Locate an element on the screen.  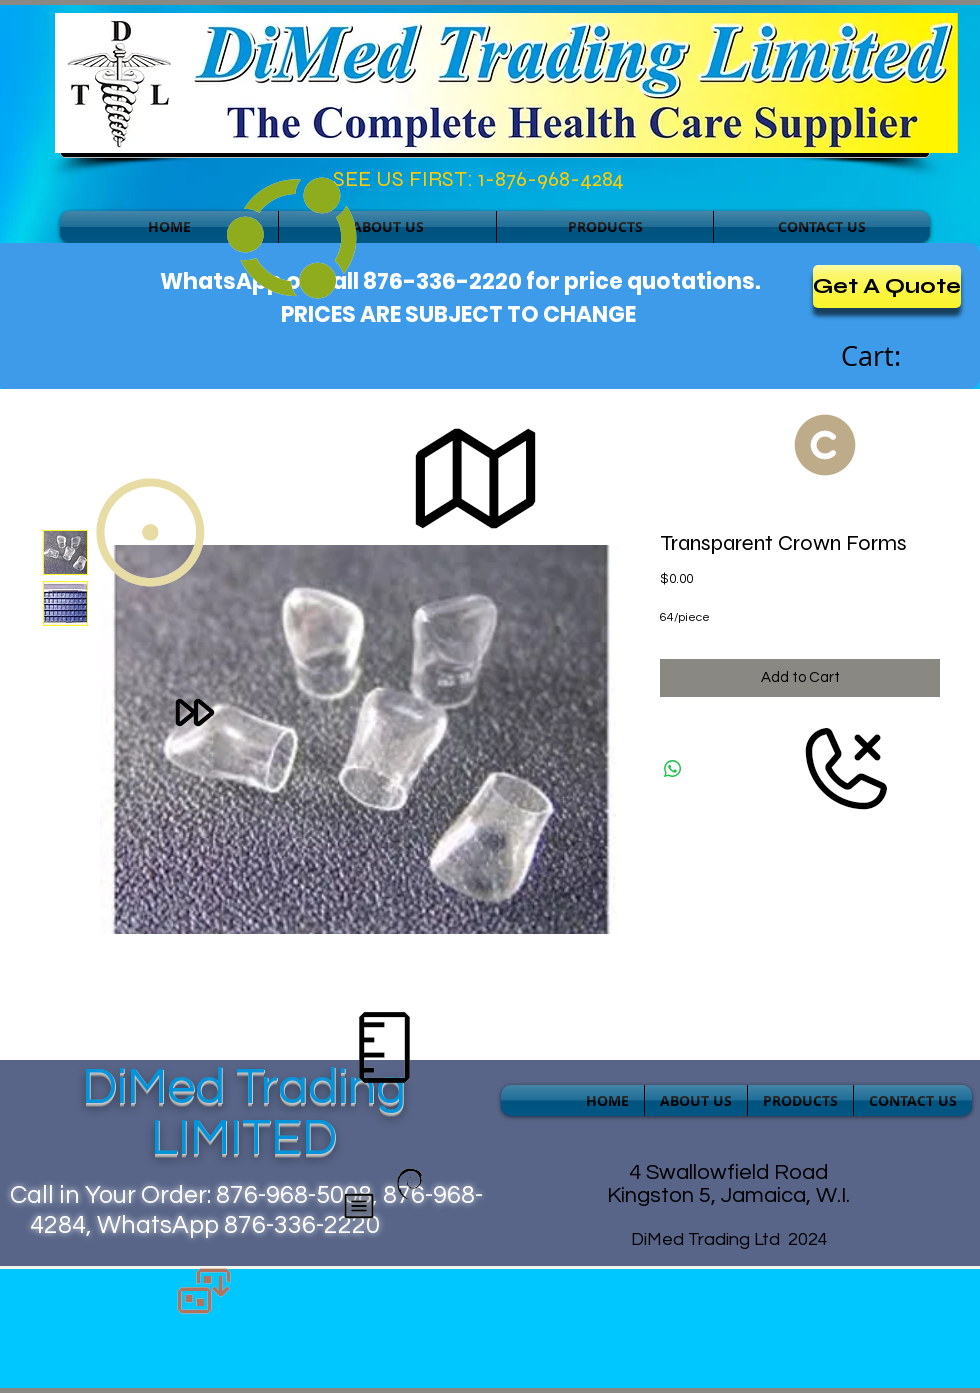
fast forward media playback is located at coordinates (192, 712).